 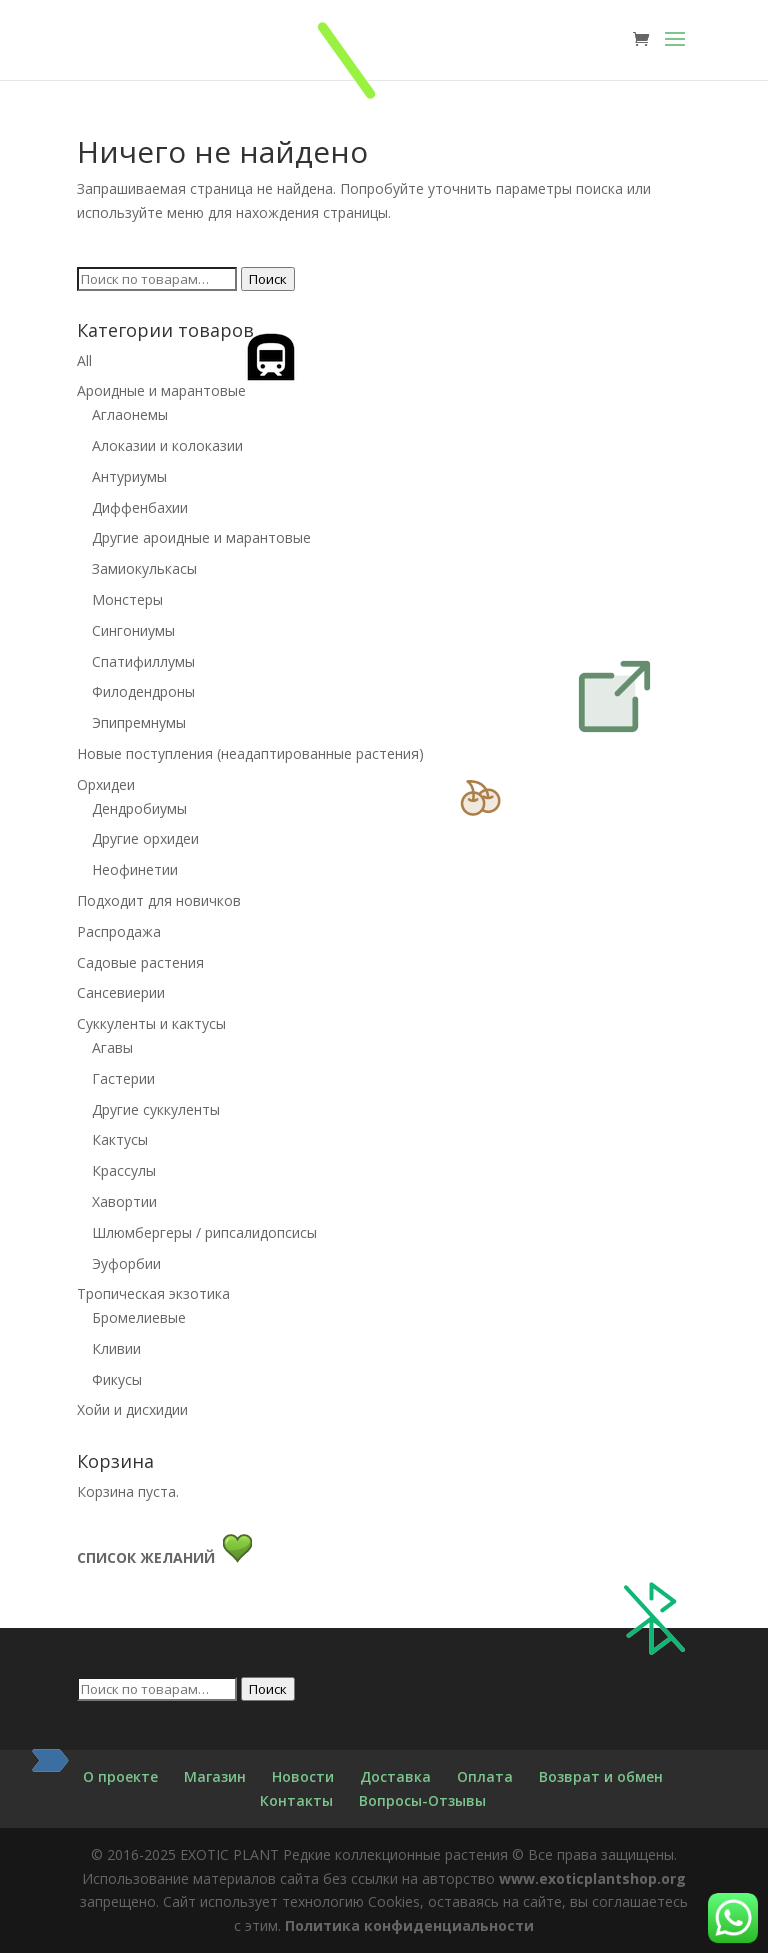 I want to click on bluetooth is disabled or turned off, so click(x=651, y=1618).